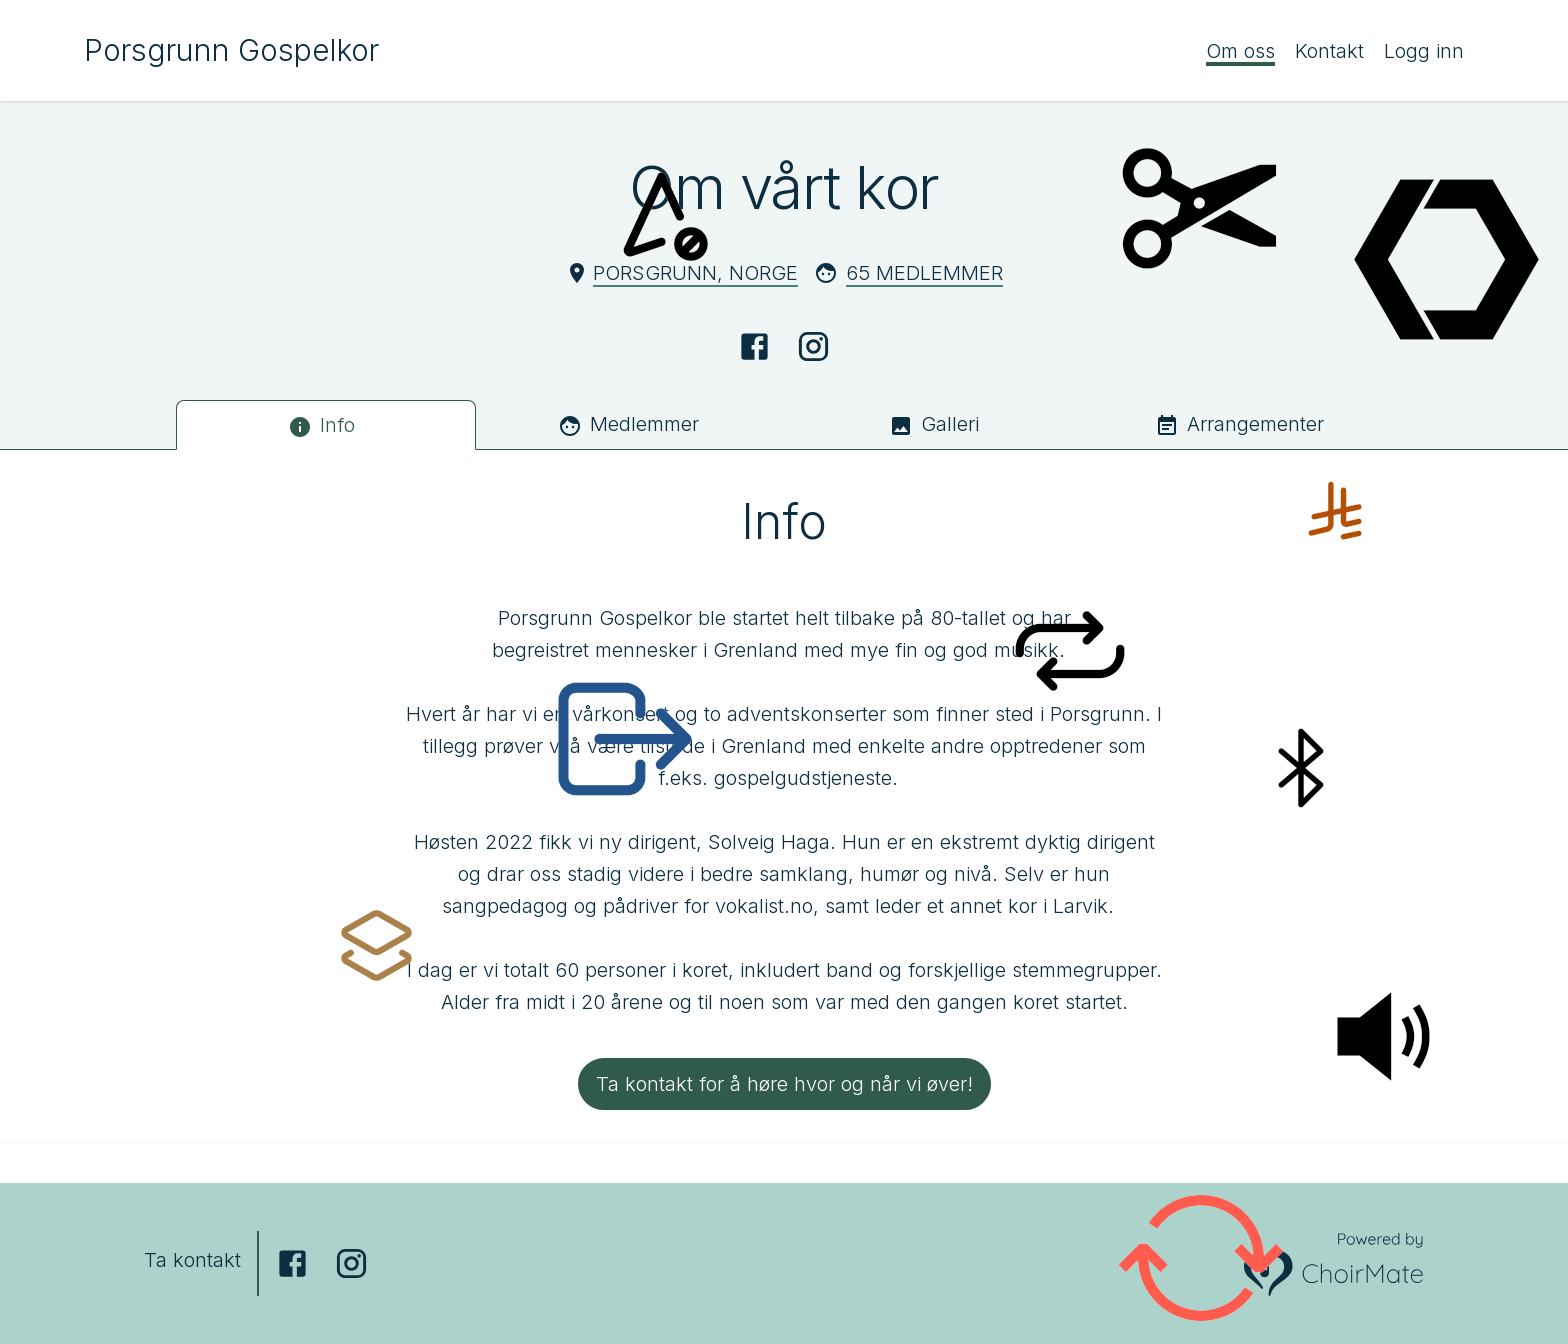 The width and height of the screenshot is (1568, 1344). What do you see at coordinates (1301, 768) in the screenshot?
I see `toggle bluetooth connectivity on or off` at bounding box center [1301, 768].